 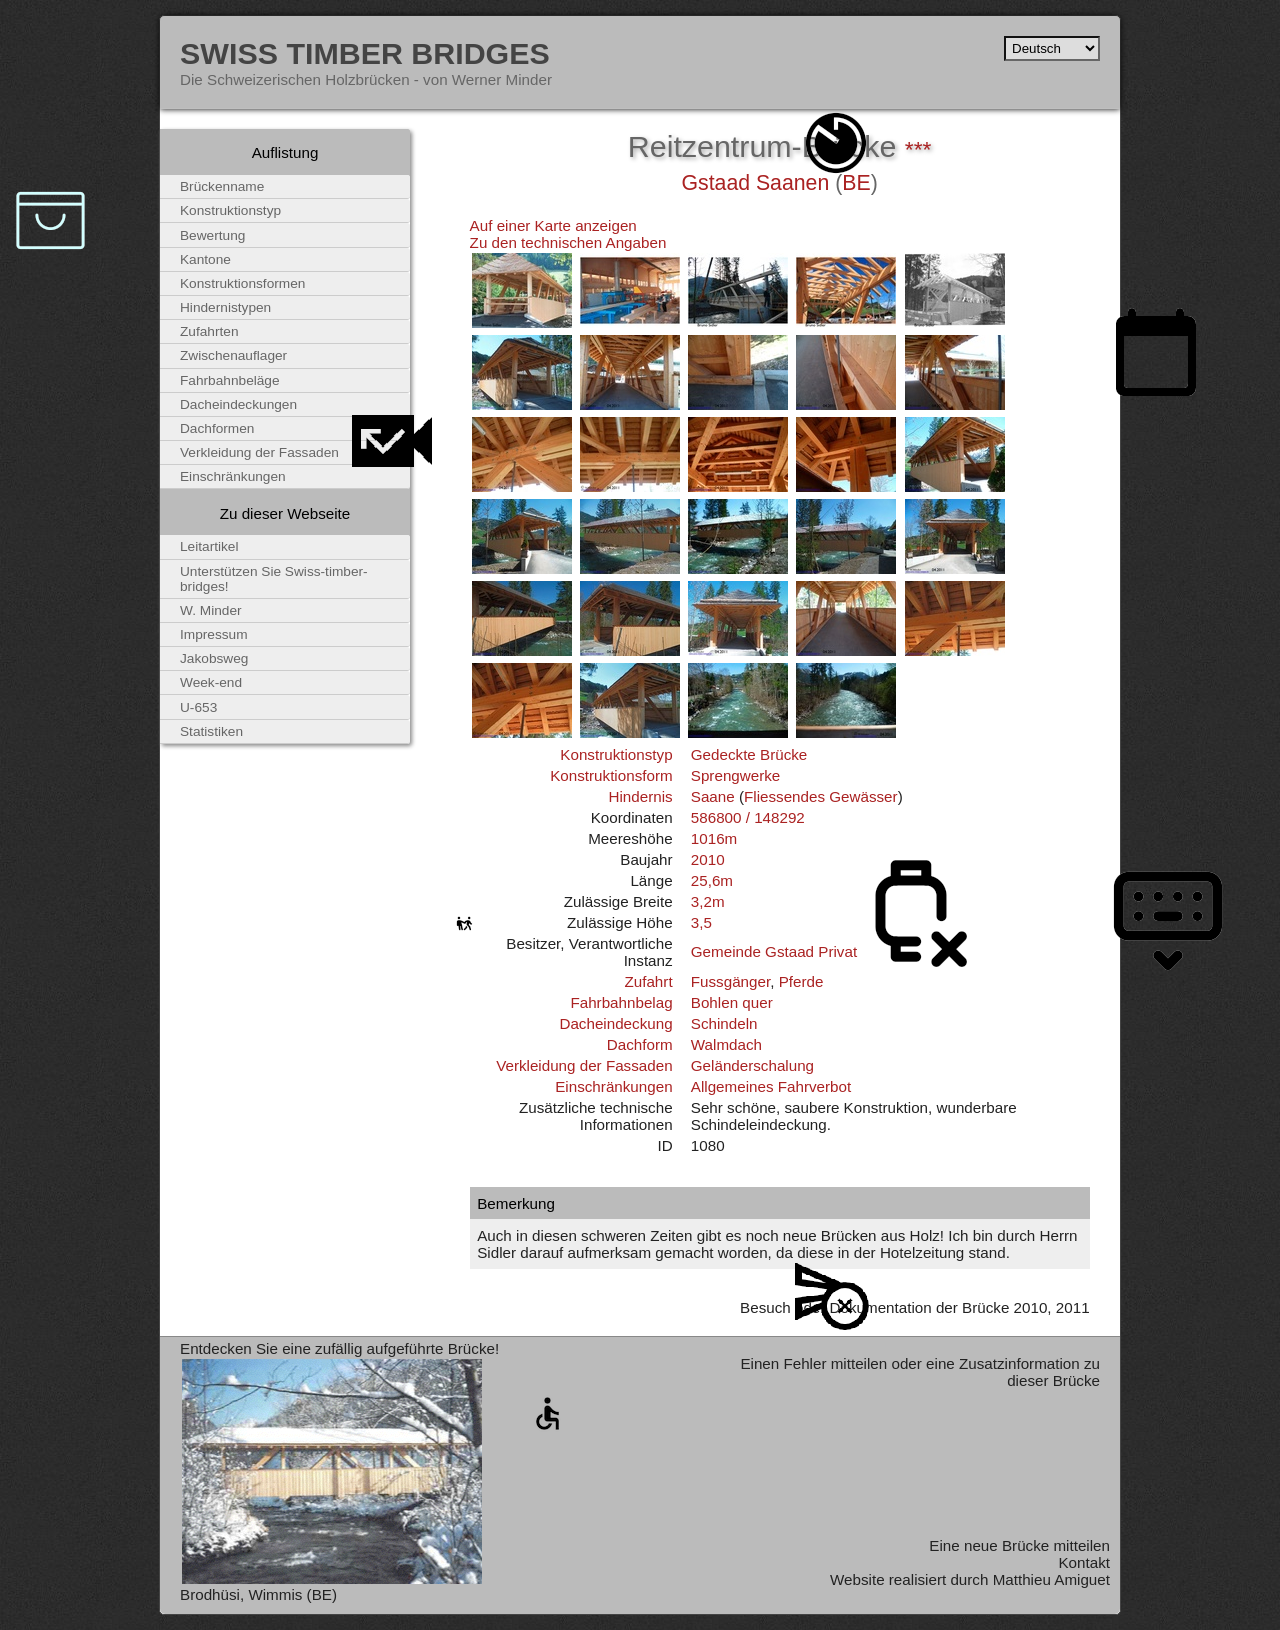 What do you see at coordinates (836, 143) in the screenshot?
I see `set or view a countdown timer` at bounding box center [836, 143].